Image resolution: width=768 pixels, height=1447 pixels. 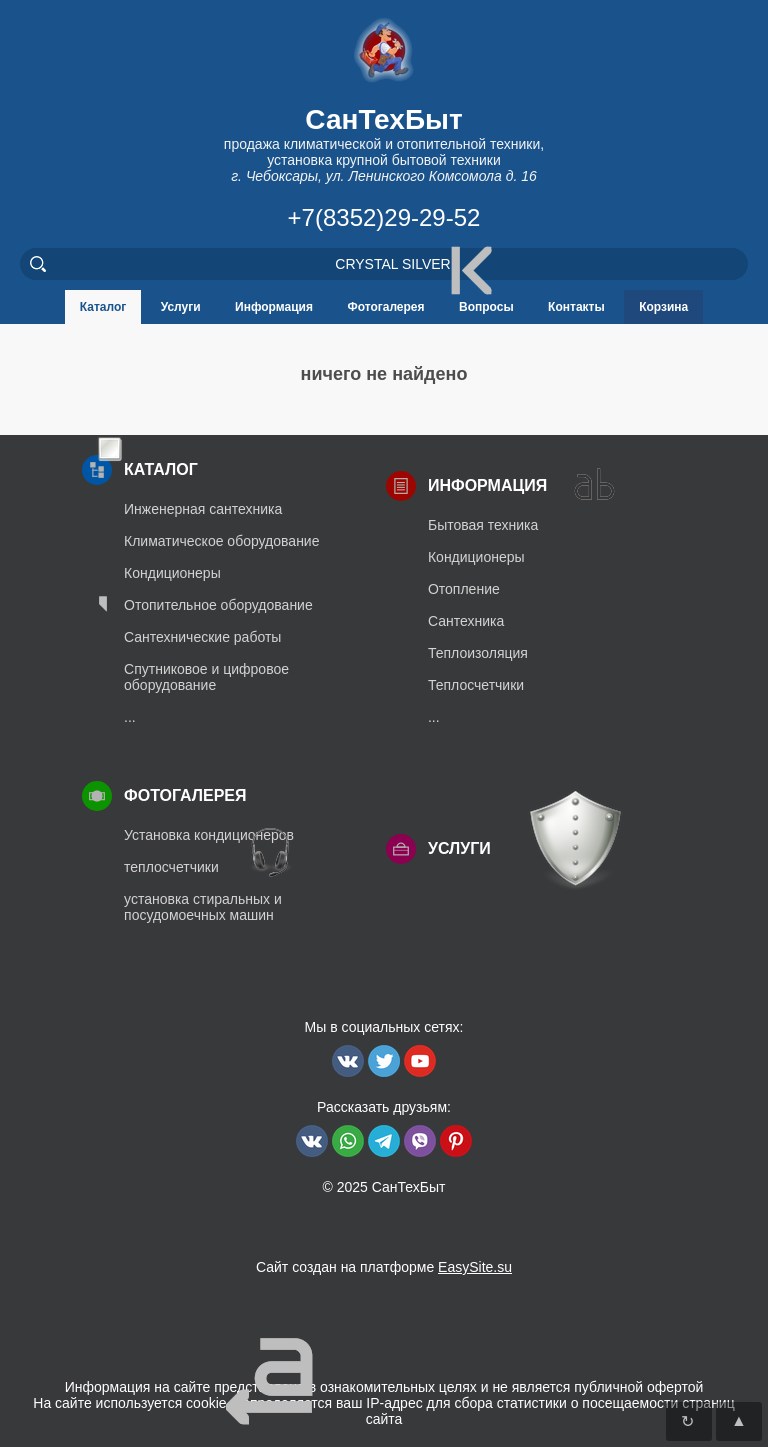 What do you see at coordinates (471, 270) in the screenshot?
I see `go to the first item in a list or sequence` at bounding box center [471, 270].